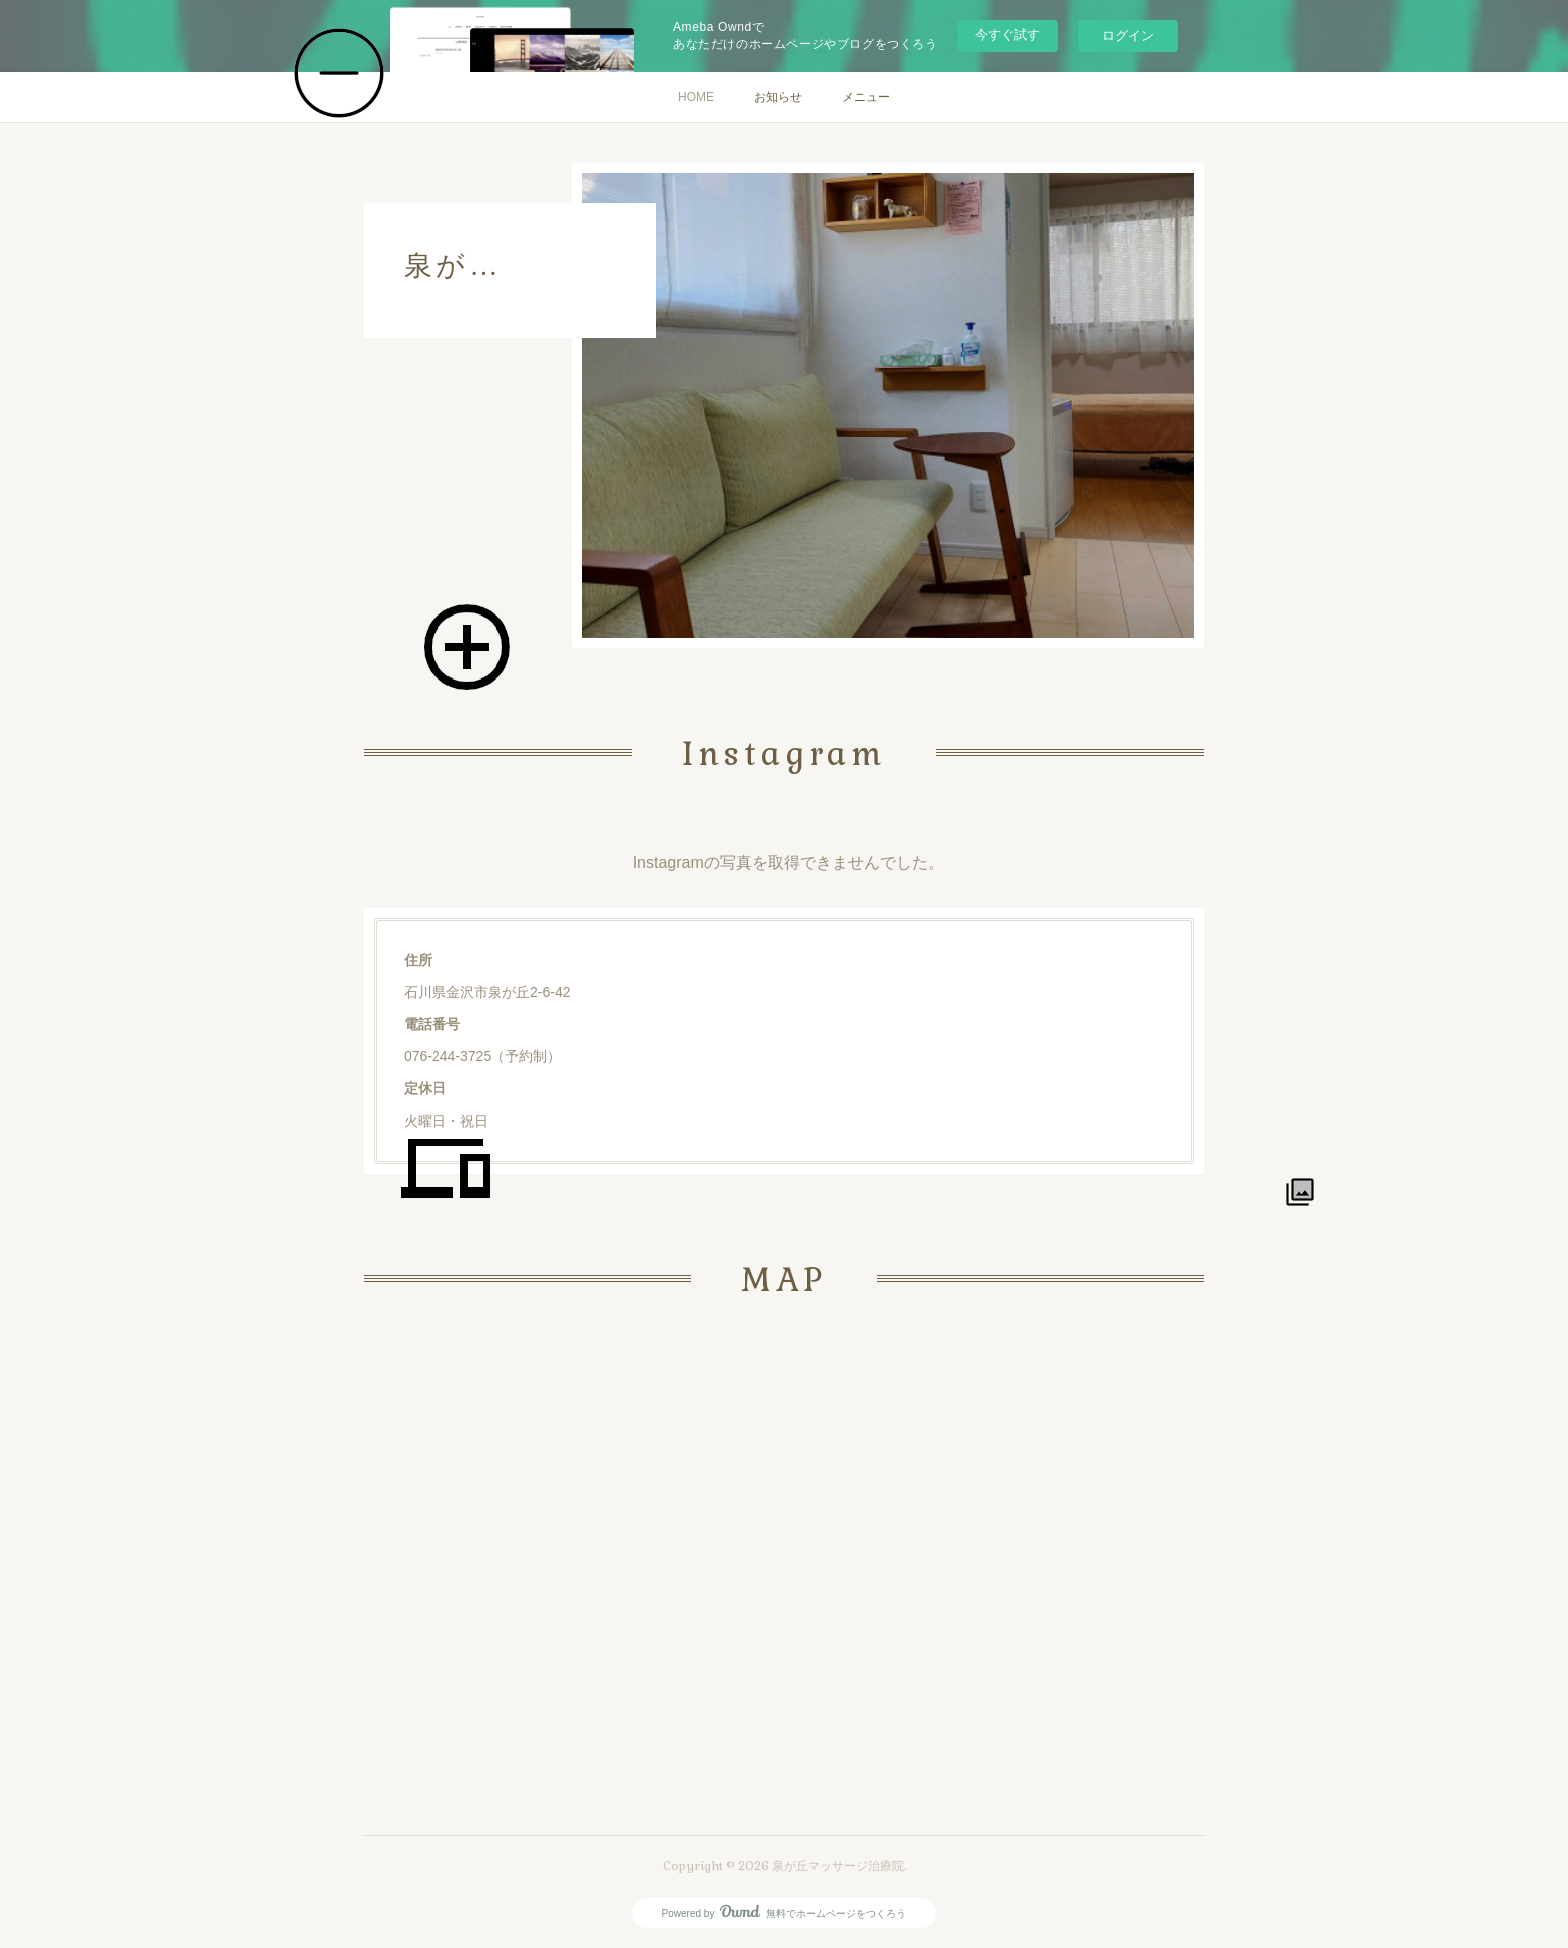 This screenshot has height=1948, width=1568. Describe the element at coordinates (467, 647) in the screenshot. I see `add a new item or control point` at that location.